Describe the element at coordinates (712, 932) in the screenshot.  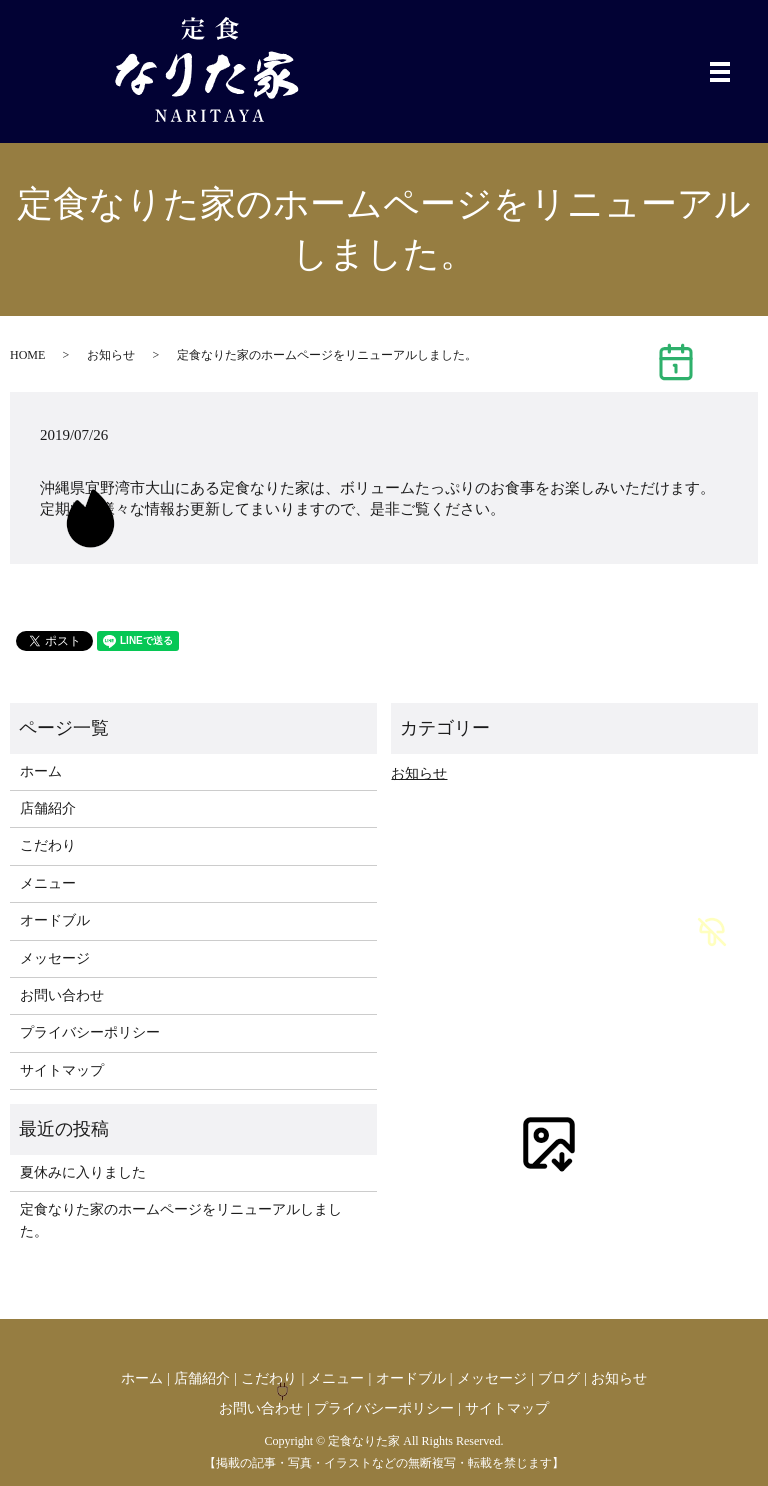
I see `indicates mushroom-free or no mushrooms` at that location.